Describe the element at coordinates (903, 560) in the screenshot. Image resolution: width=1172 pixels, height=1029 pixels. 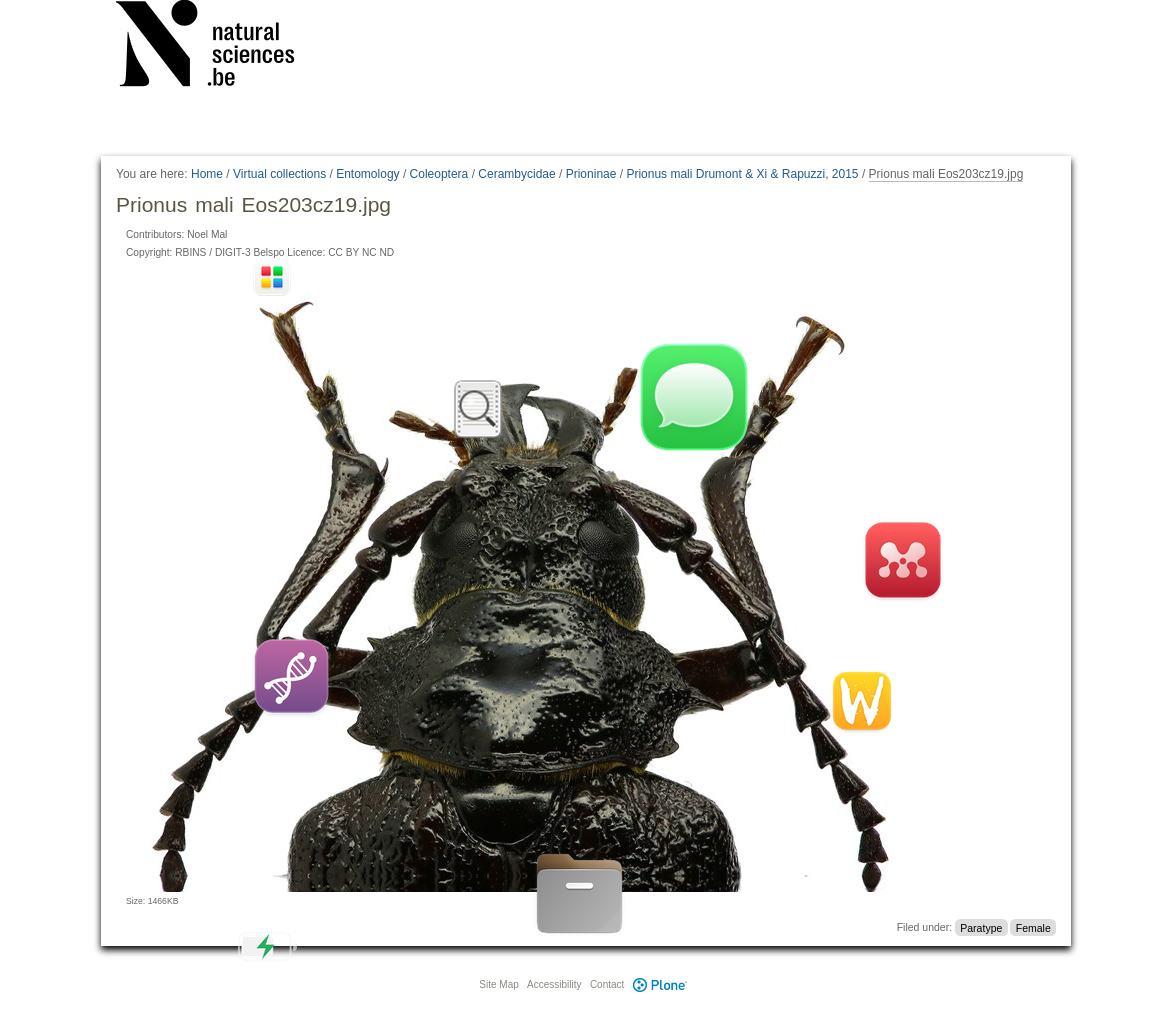
I see `open mendeley desktop reference manager` at that location.